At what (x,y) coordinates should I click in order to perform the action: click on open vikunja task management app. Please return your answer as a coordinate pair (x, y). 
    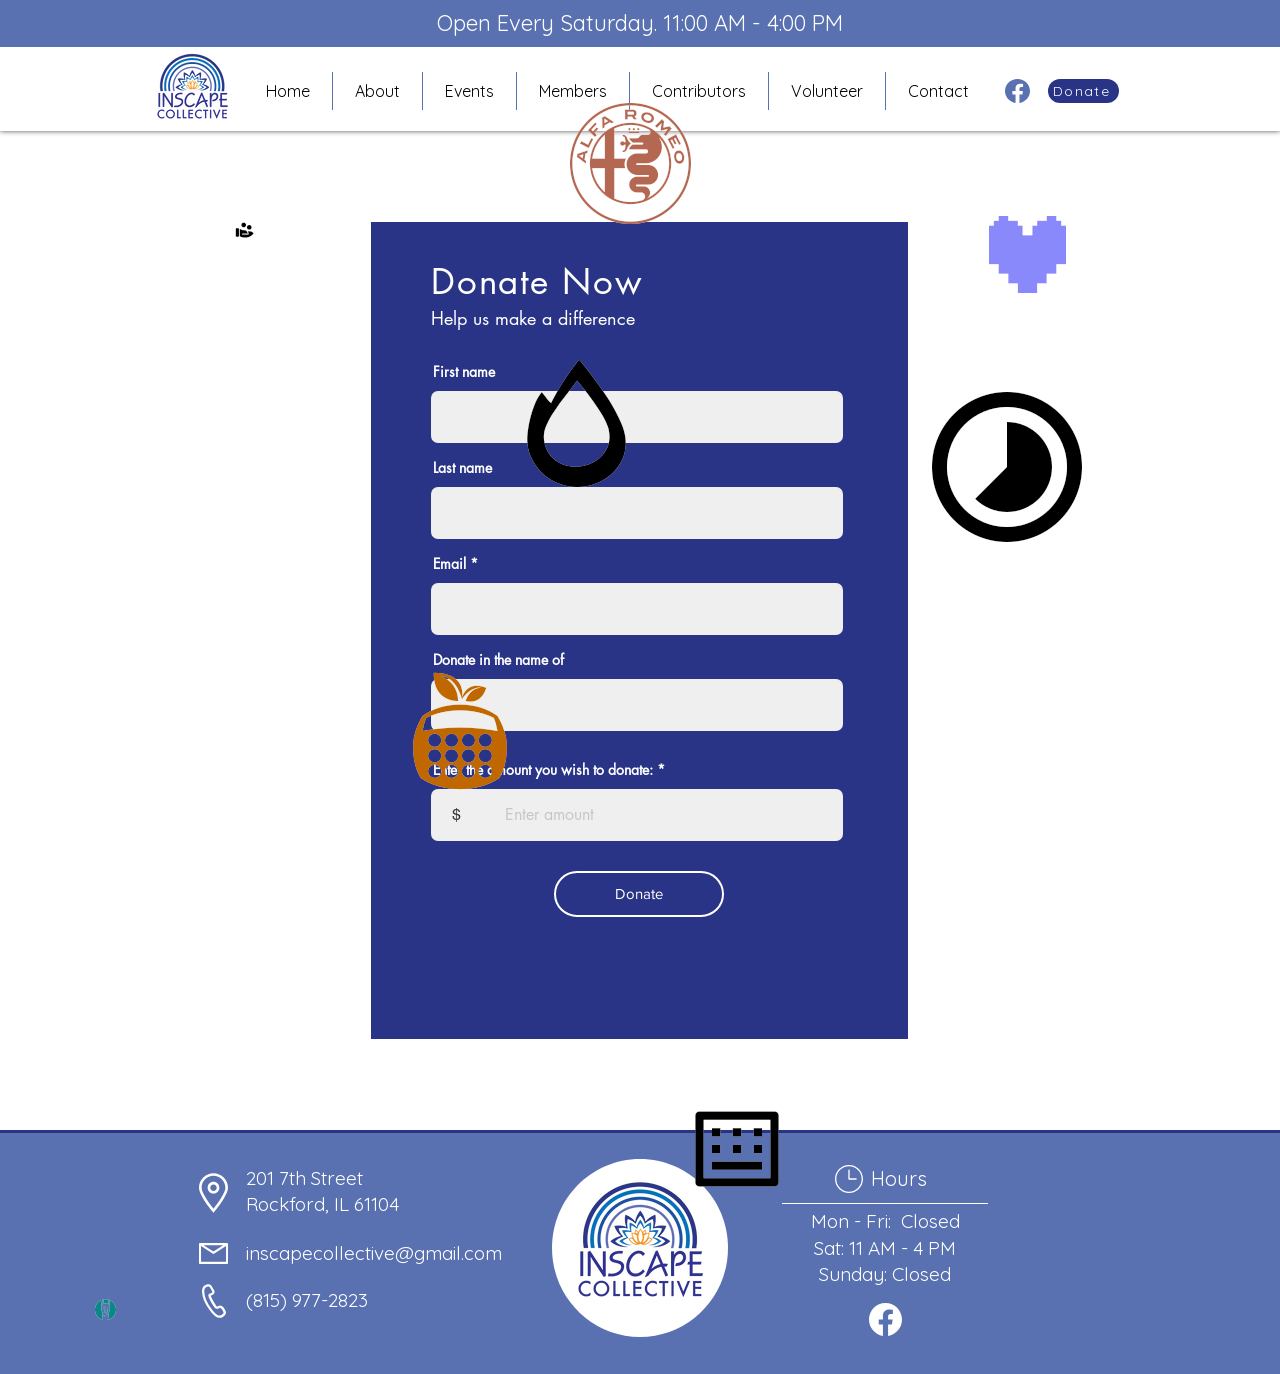
    Looking at the image, I should click on (105, 1309).